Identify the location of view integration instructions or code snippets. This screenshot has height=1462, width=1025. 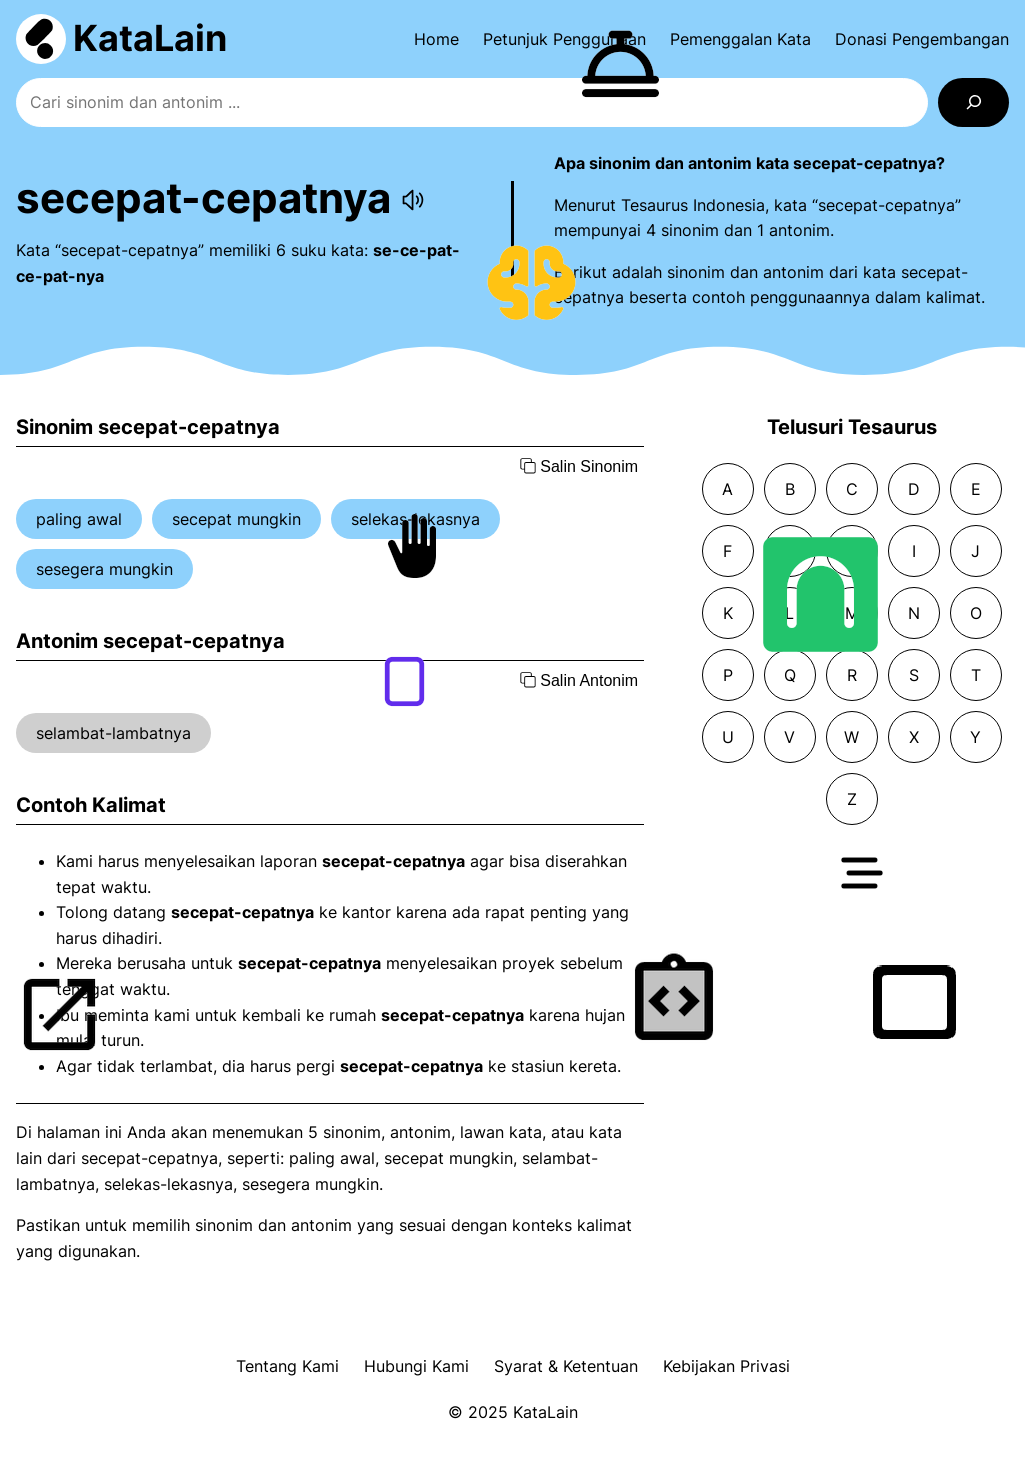
(674, 1001).